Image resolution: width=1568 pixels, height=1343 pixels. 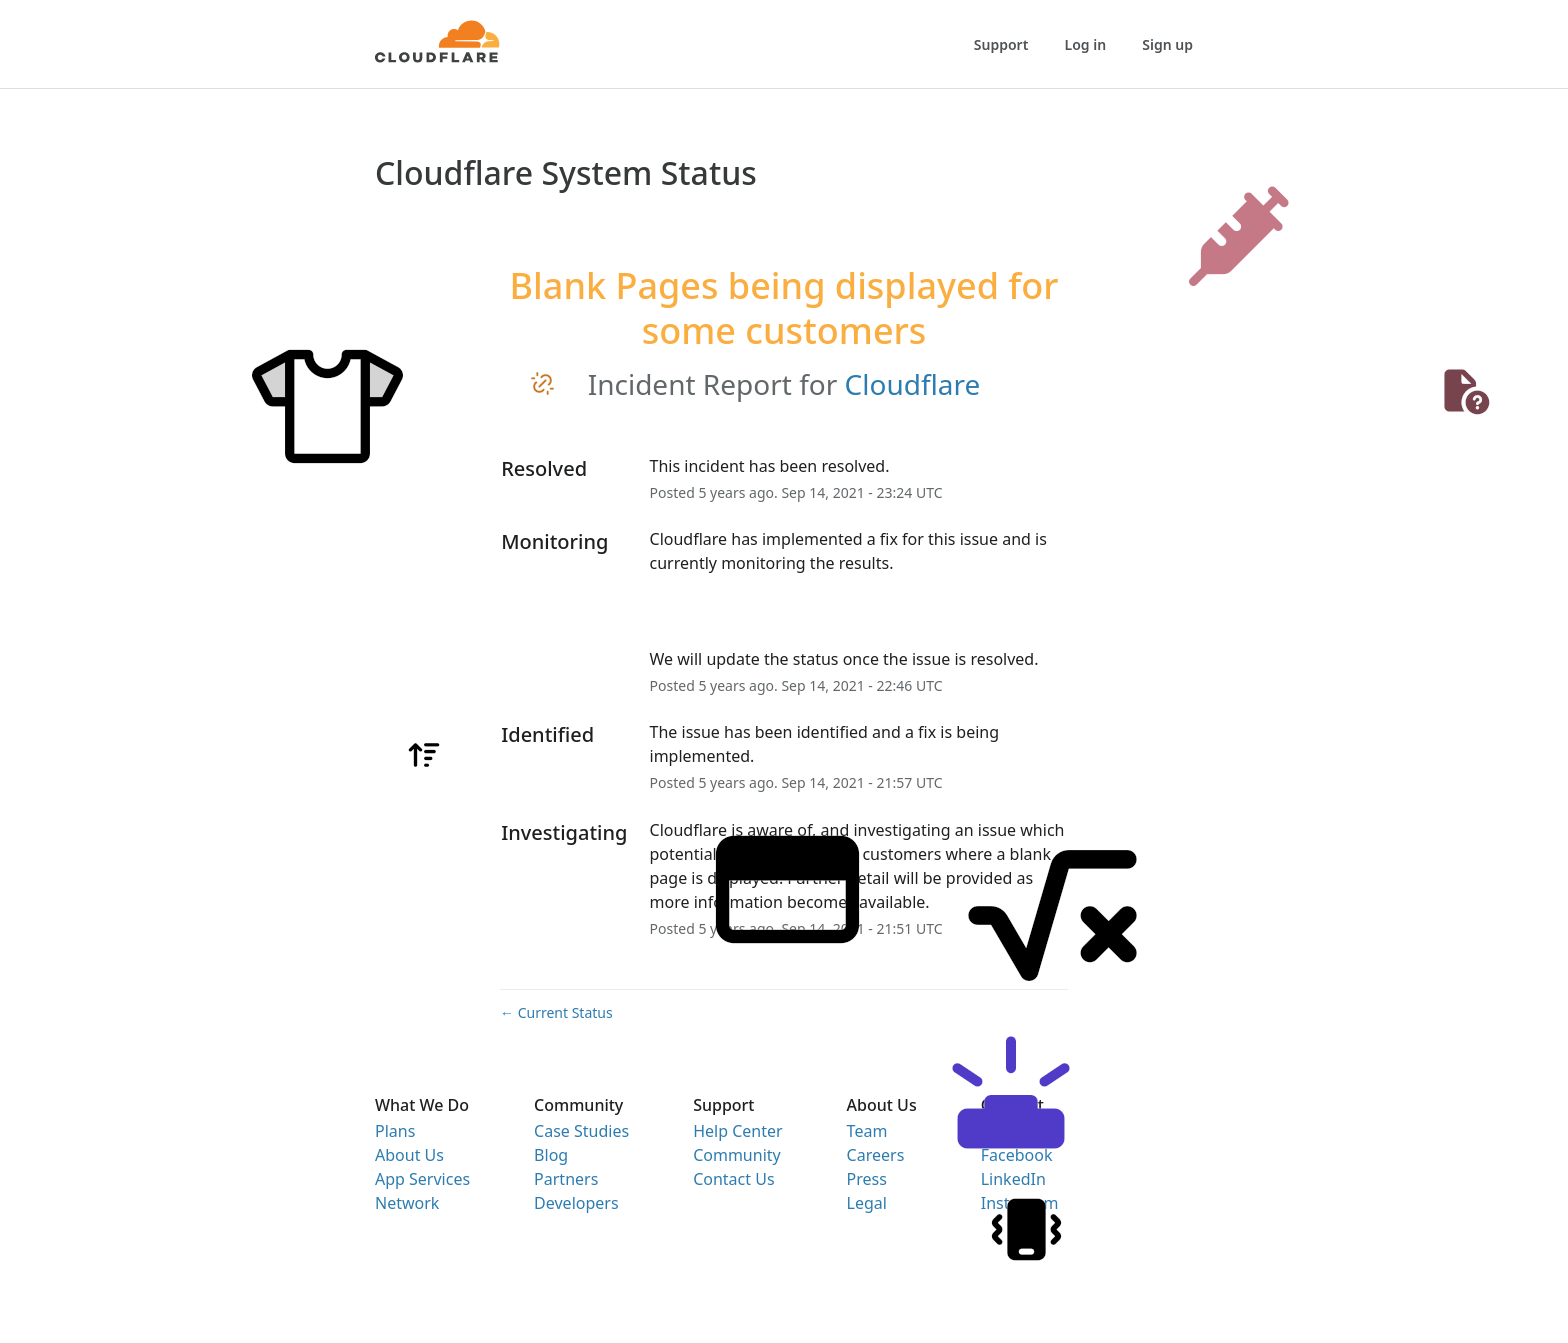 I want to click on remove or break a hyperlink, so click(x=542, y=383).